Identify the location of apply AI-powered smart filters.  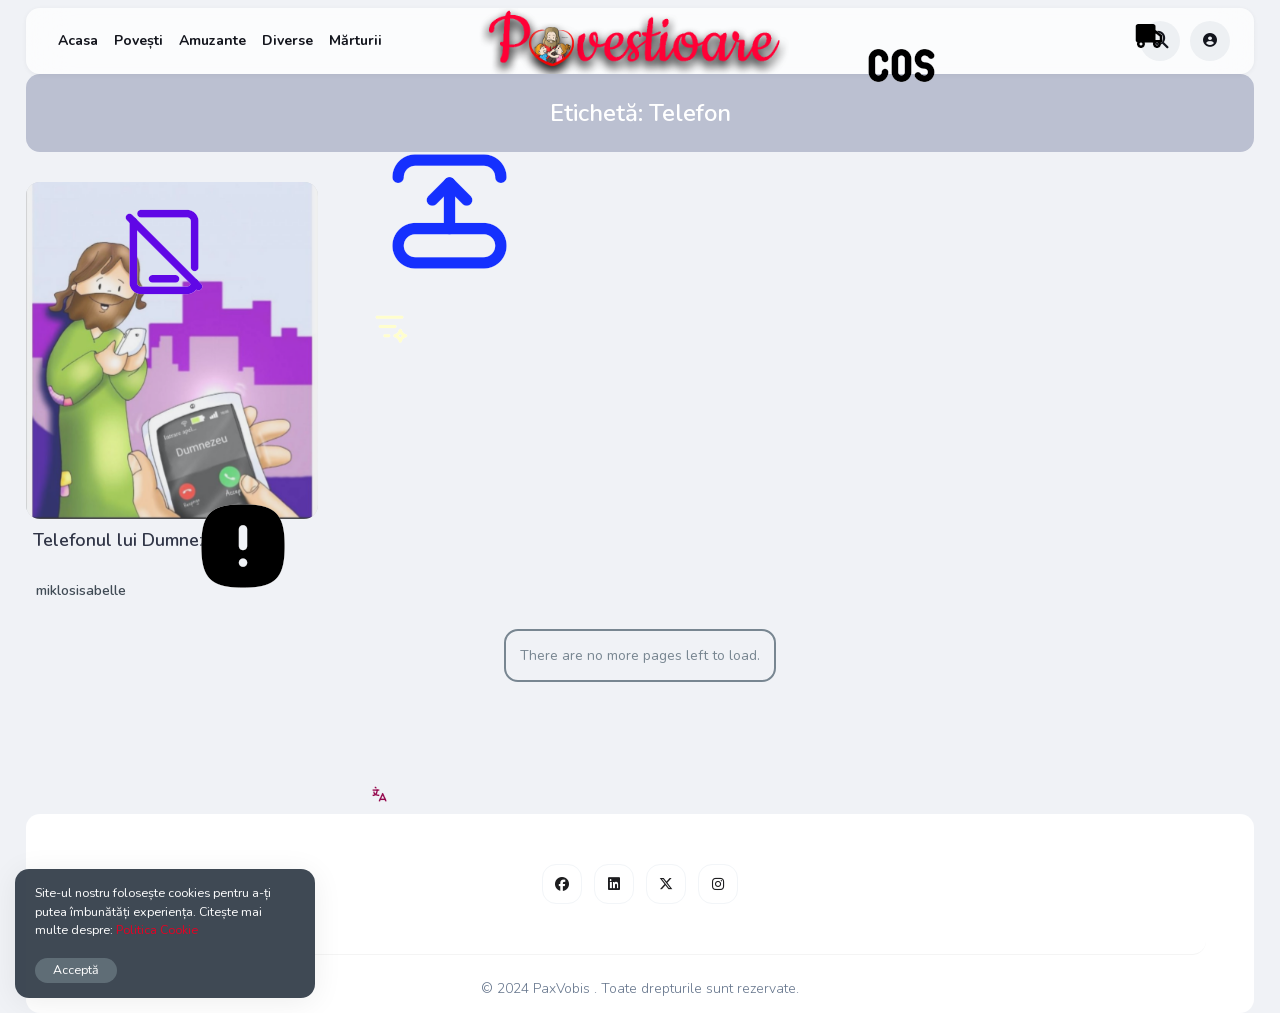
(389, 326).